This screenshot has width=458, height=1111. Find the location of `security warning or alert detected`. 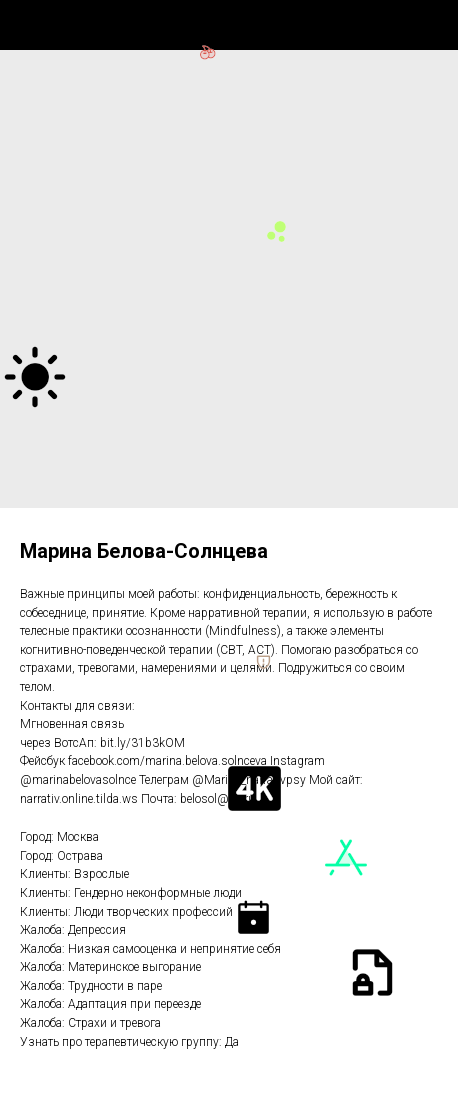

security warning or alert detected is located at coordinates (263, 661).